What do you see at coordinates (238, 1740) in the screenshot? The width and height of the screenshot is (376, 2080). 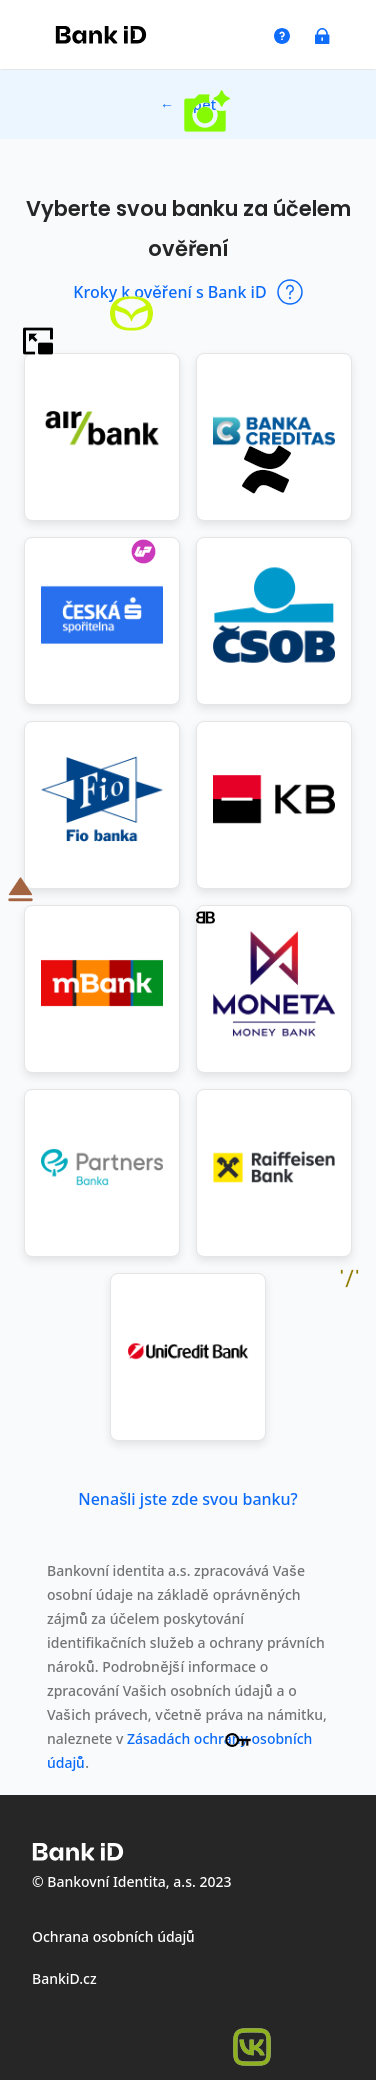 I see `access security or encryption settings` at bounding box center [238, 1740].